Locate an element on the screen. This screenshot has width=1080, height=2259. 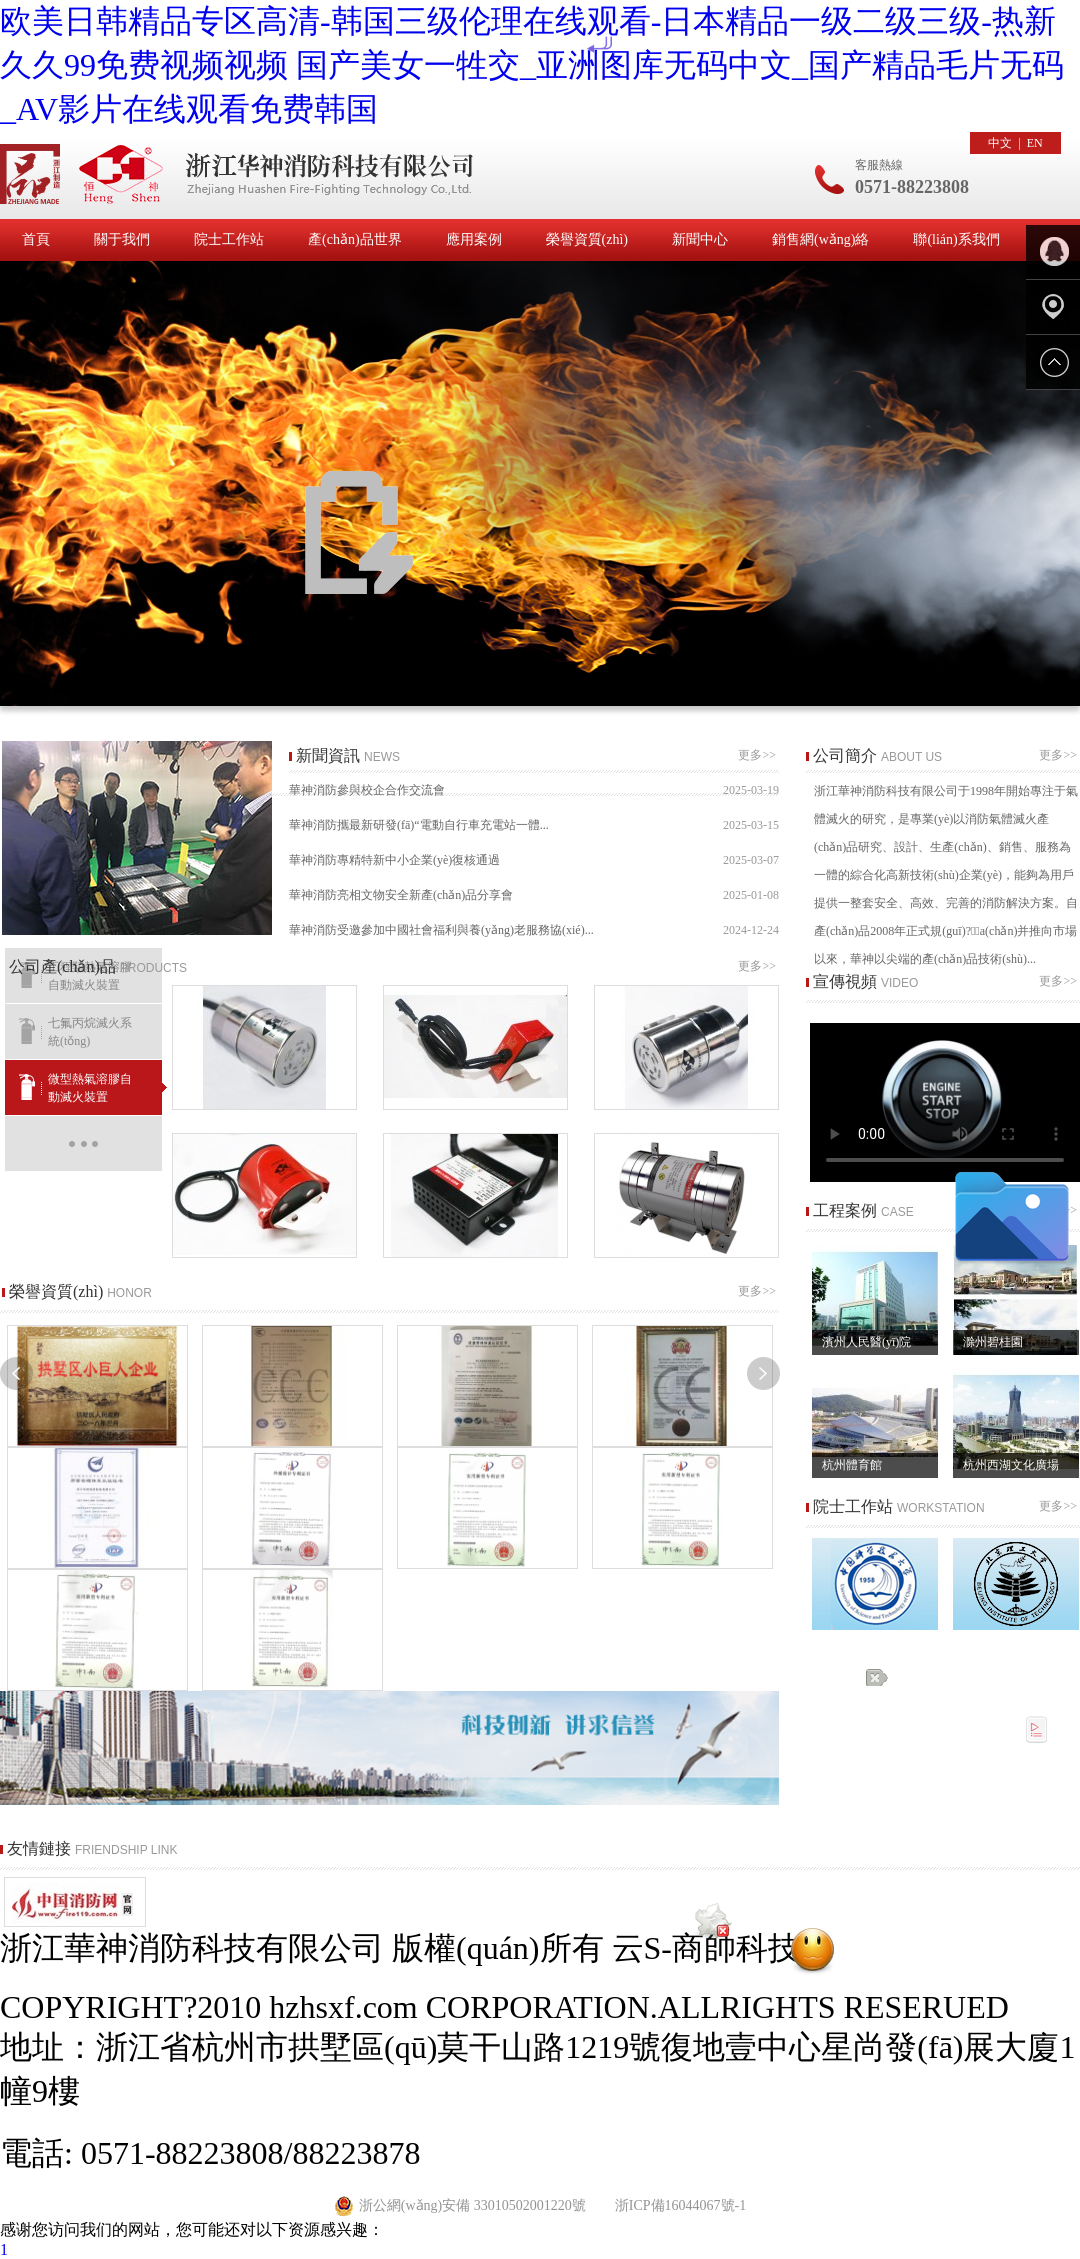
mark email as not junk is located at coordinates (713, 1921).